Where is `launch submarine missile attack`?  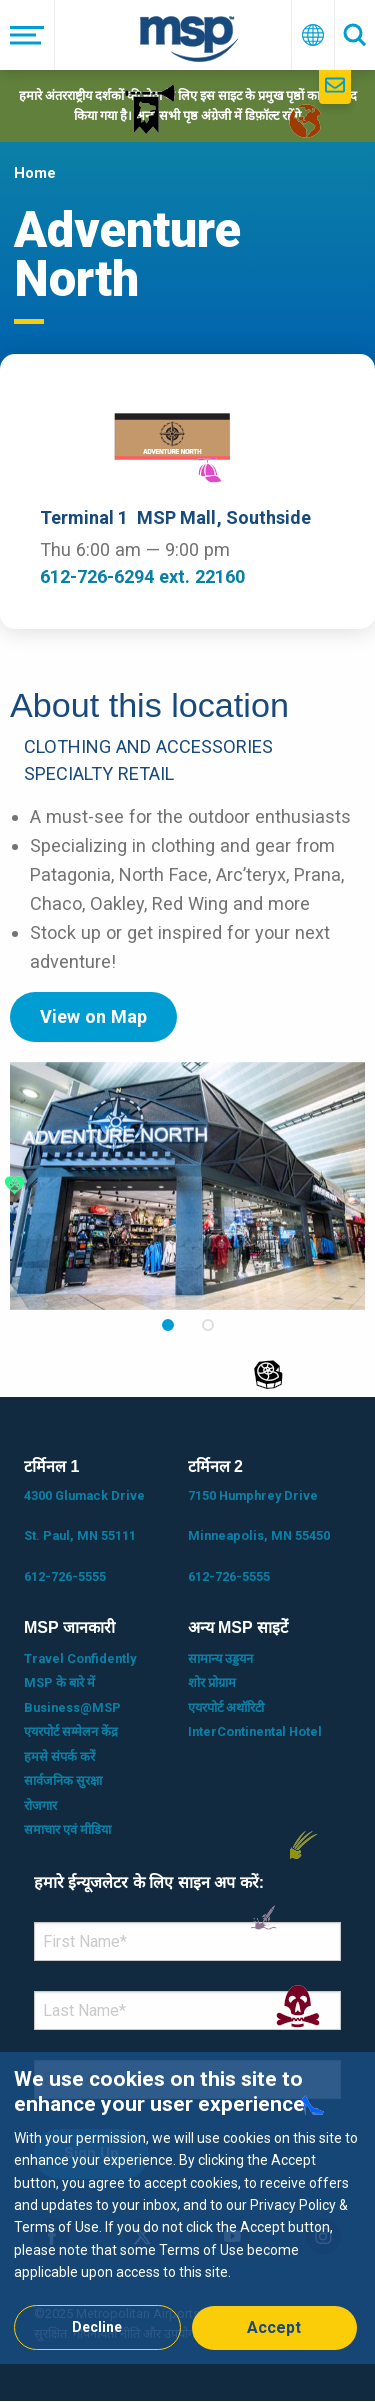
launch submarine missile attack is located at coordinates (263, 1917).